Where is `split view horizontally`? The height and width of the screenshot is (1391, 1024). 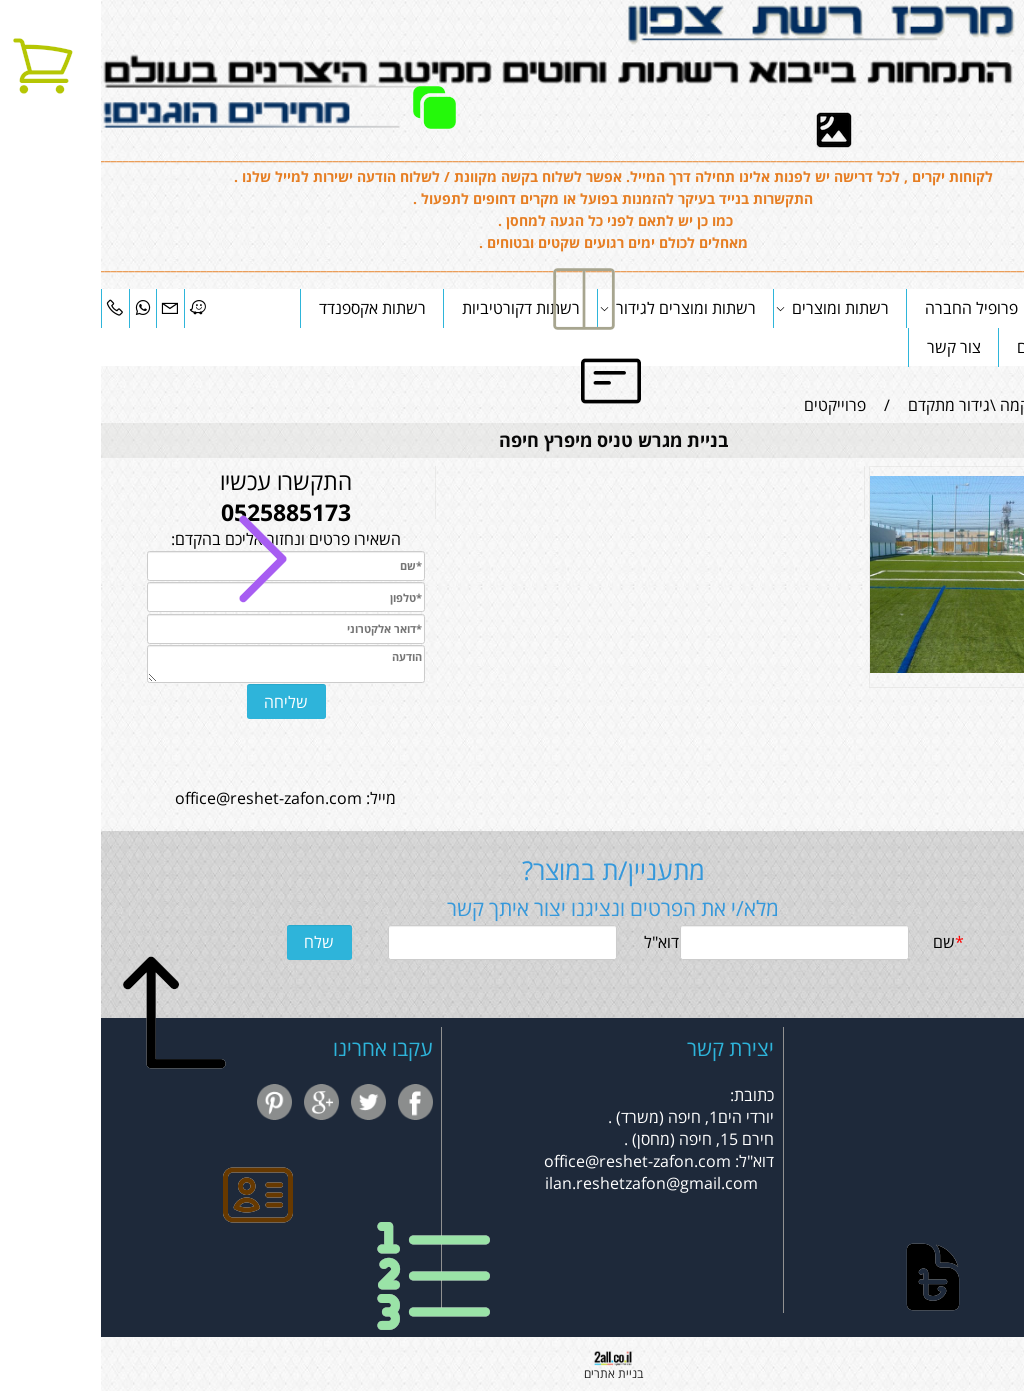
split view horizontally is located at coordinates (584, 299).